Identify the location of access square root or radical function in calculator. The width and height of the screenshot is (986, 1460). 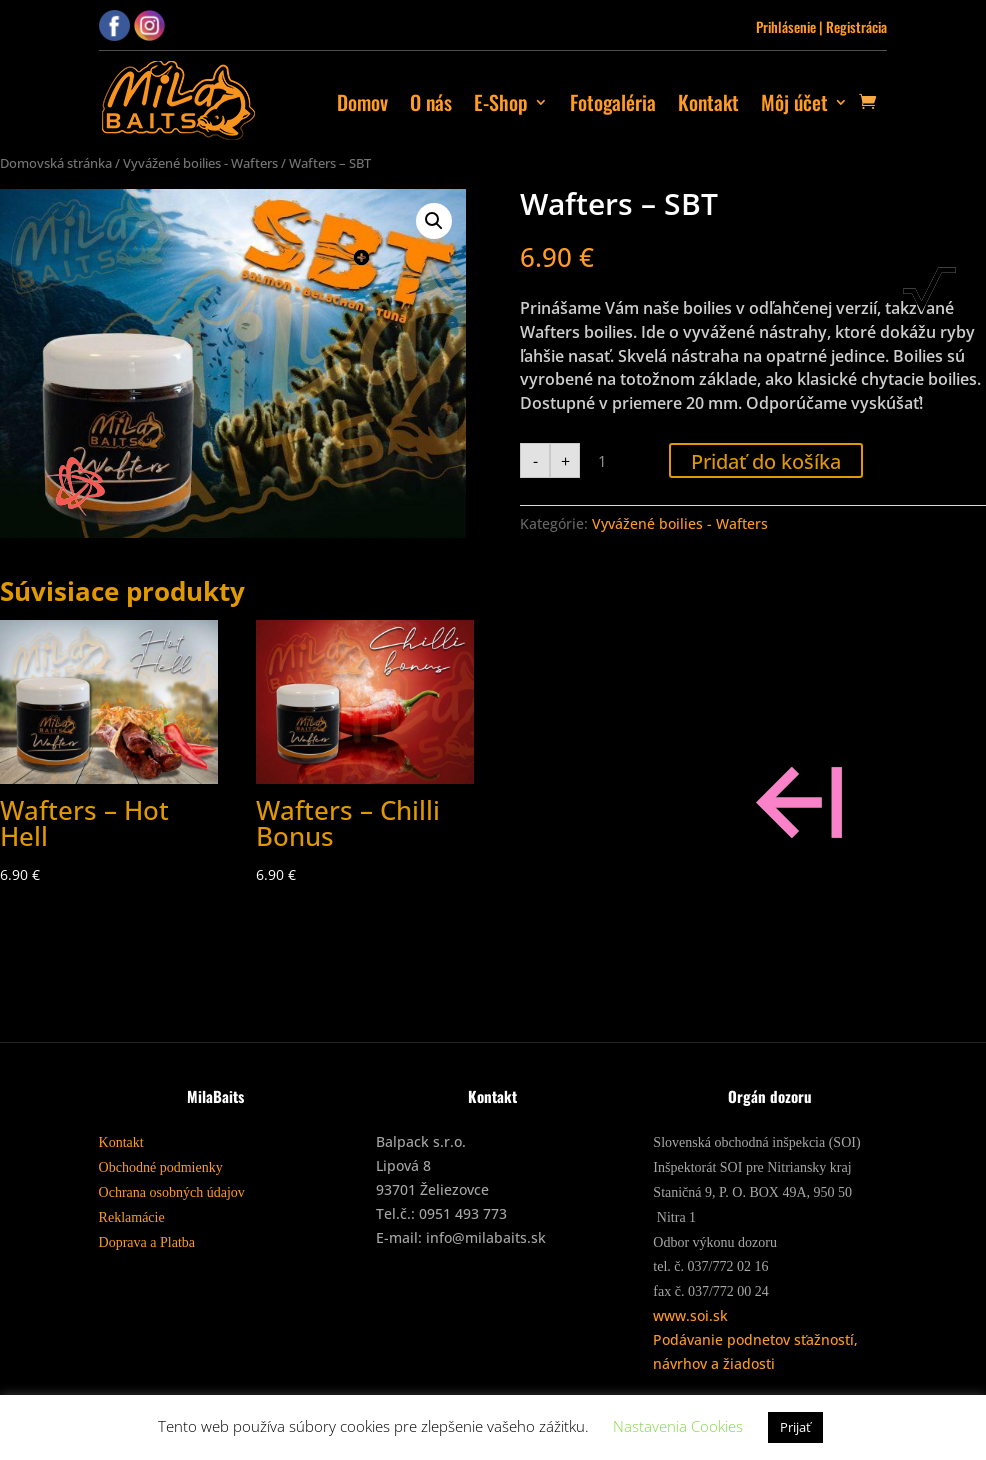
(929, 288).